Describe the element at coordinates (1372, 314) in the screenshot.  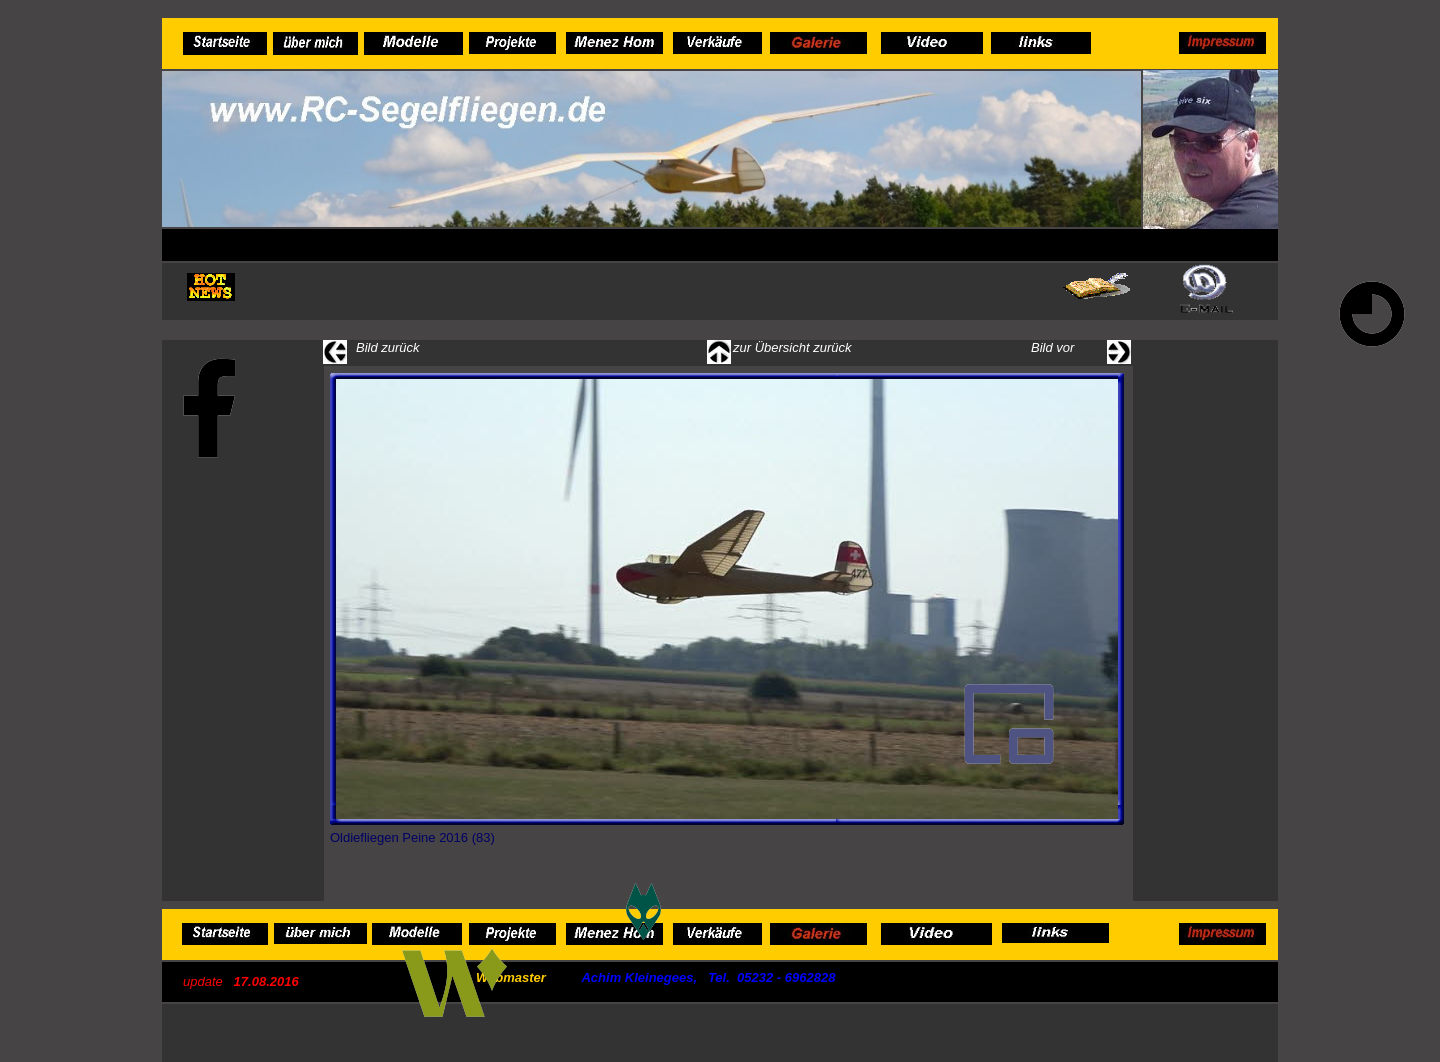
I see `indicates loading or processing in progress` at that location.